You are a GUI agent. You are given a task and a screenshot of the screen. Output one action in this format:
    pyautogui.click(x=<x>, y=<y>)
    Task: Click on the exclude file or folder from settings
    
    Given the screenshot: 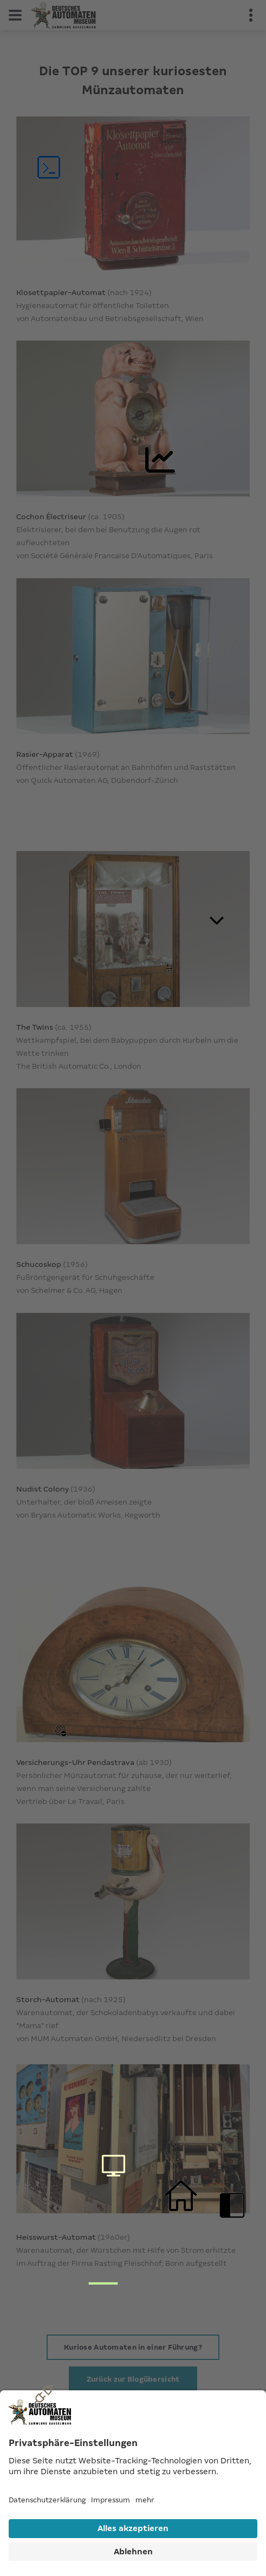 What is the action you would take?
    pyautogui.click(x=61, y=1731)
    